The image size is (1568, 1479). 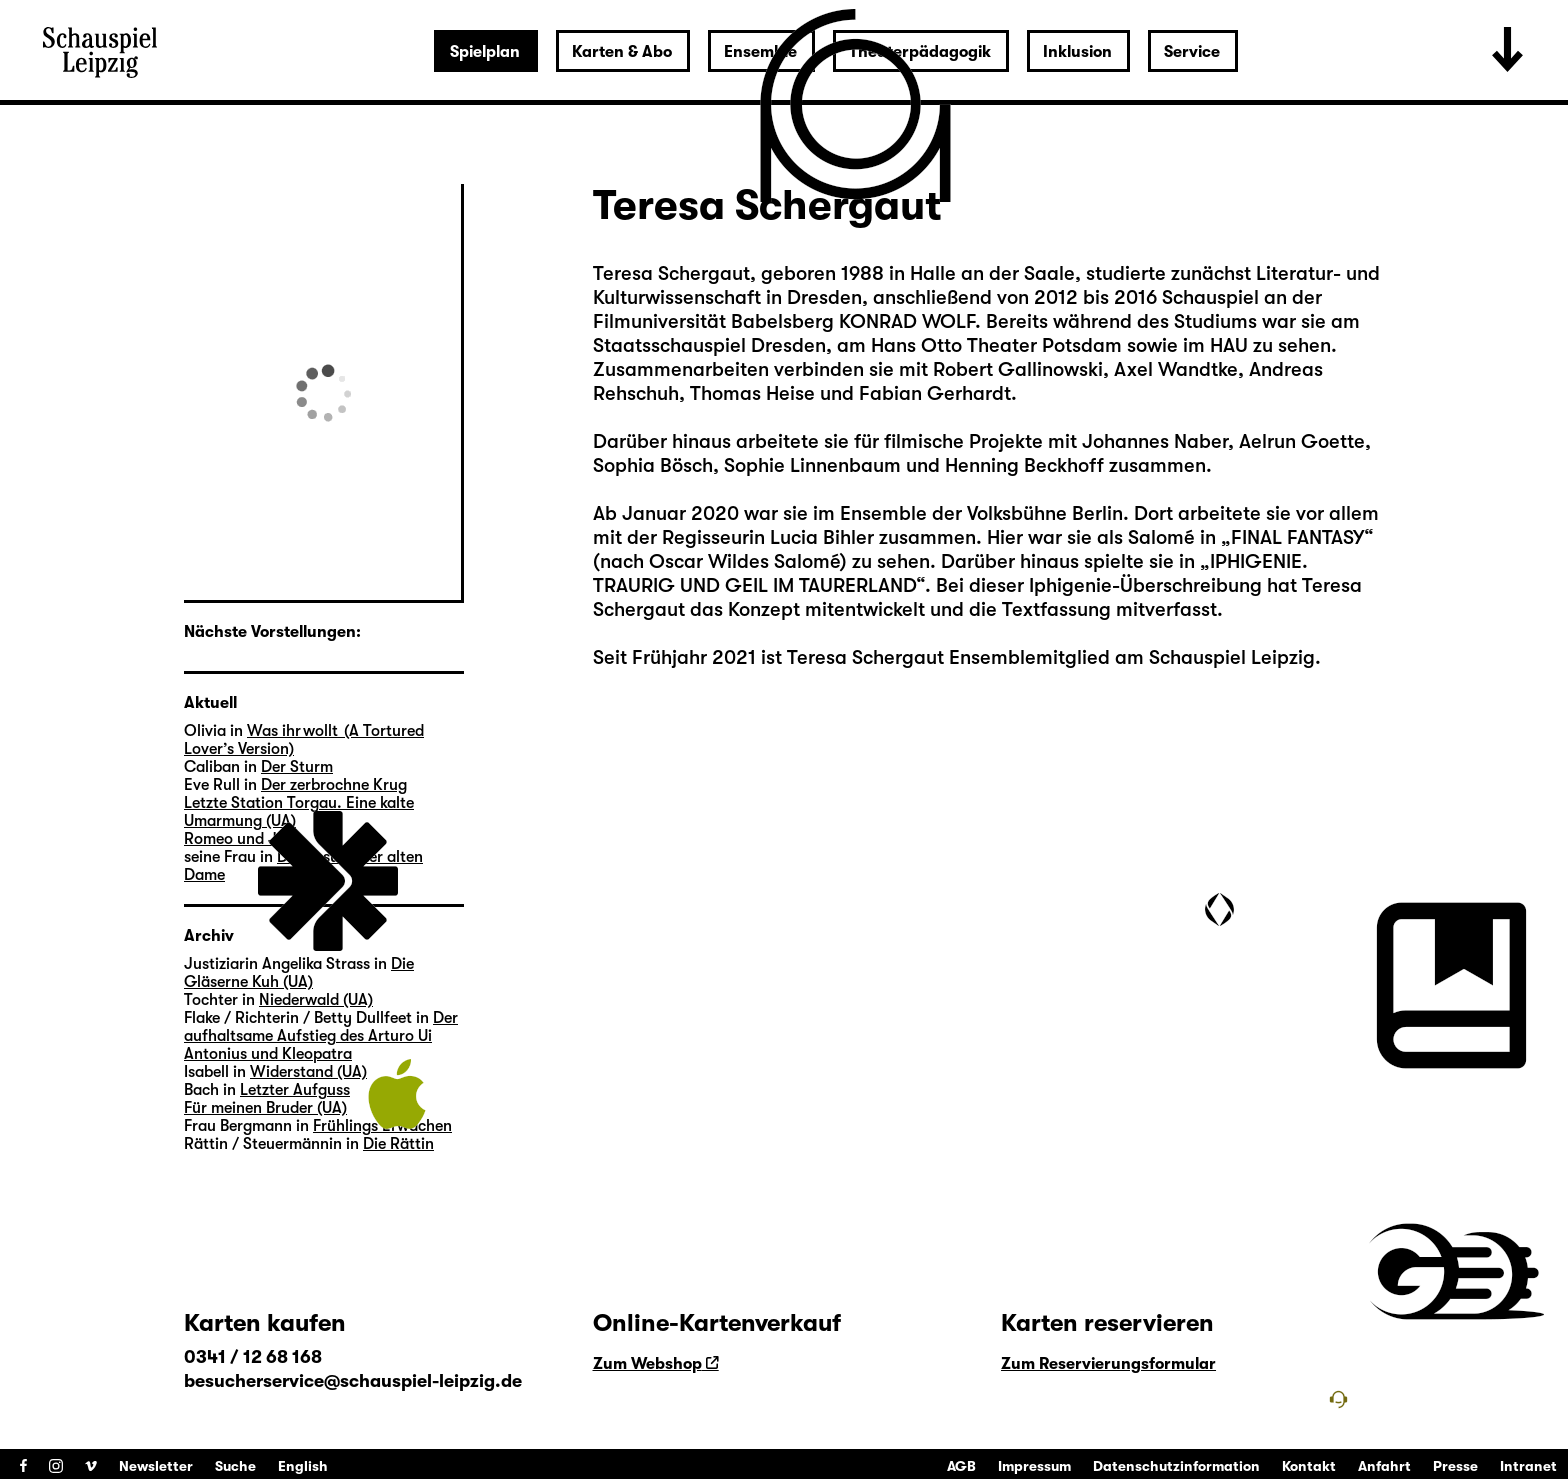 What do you see at coordinates (397, 1094) in the screenshot?
I see `apple brand or product indicator` at bounding box center [397, 1094].